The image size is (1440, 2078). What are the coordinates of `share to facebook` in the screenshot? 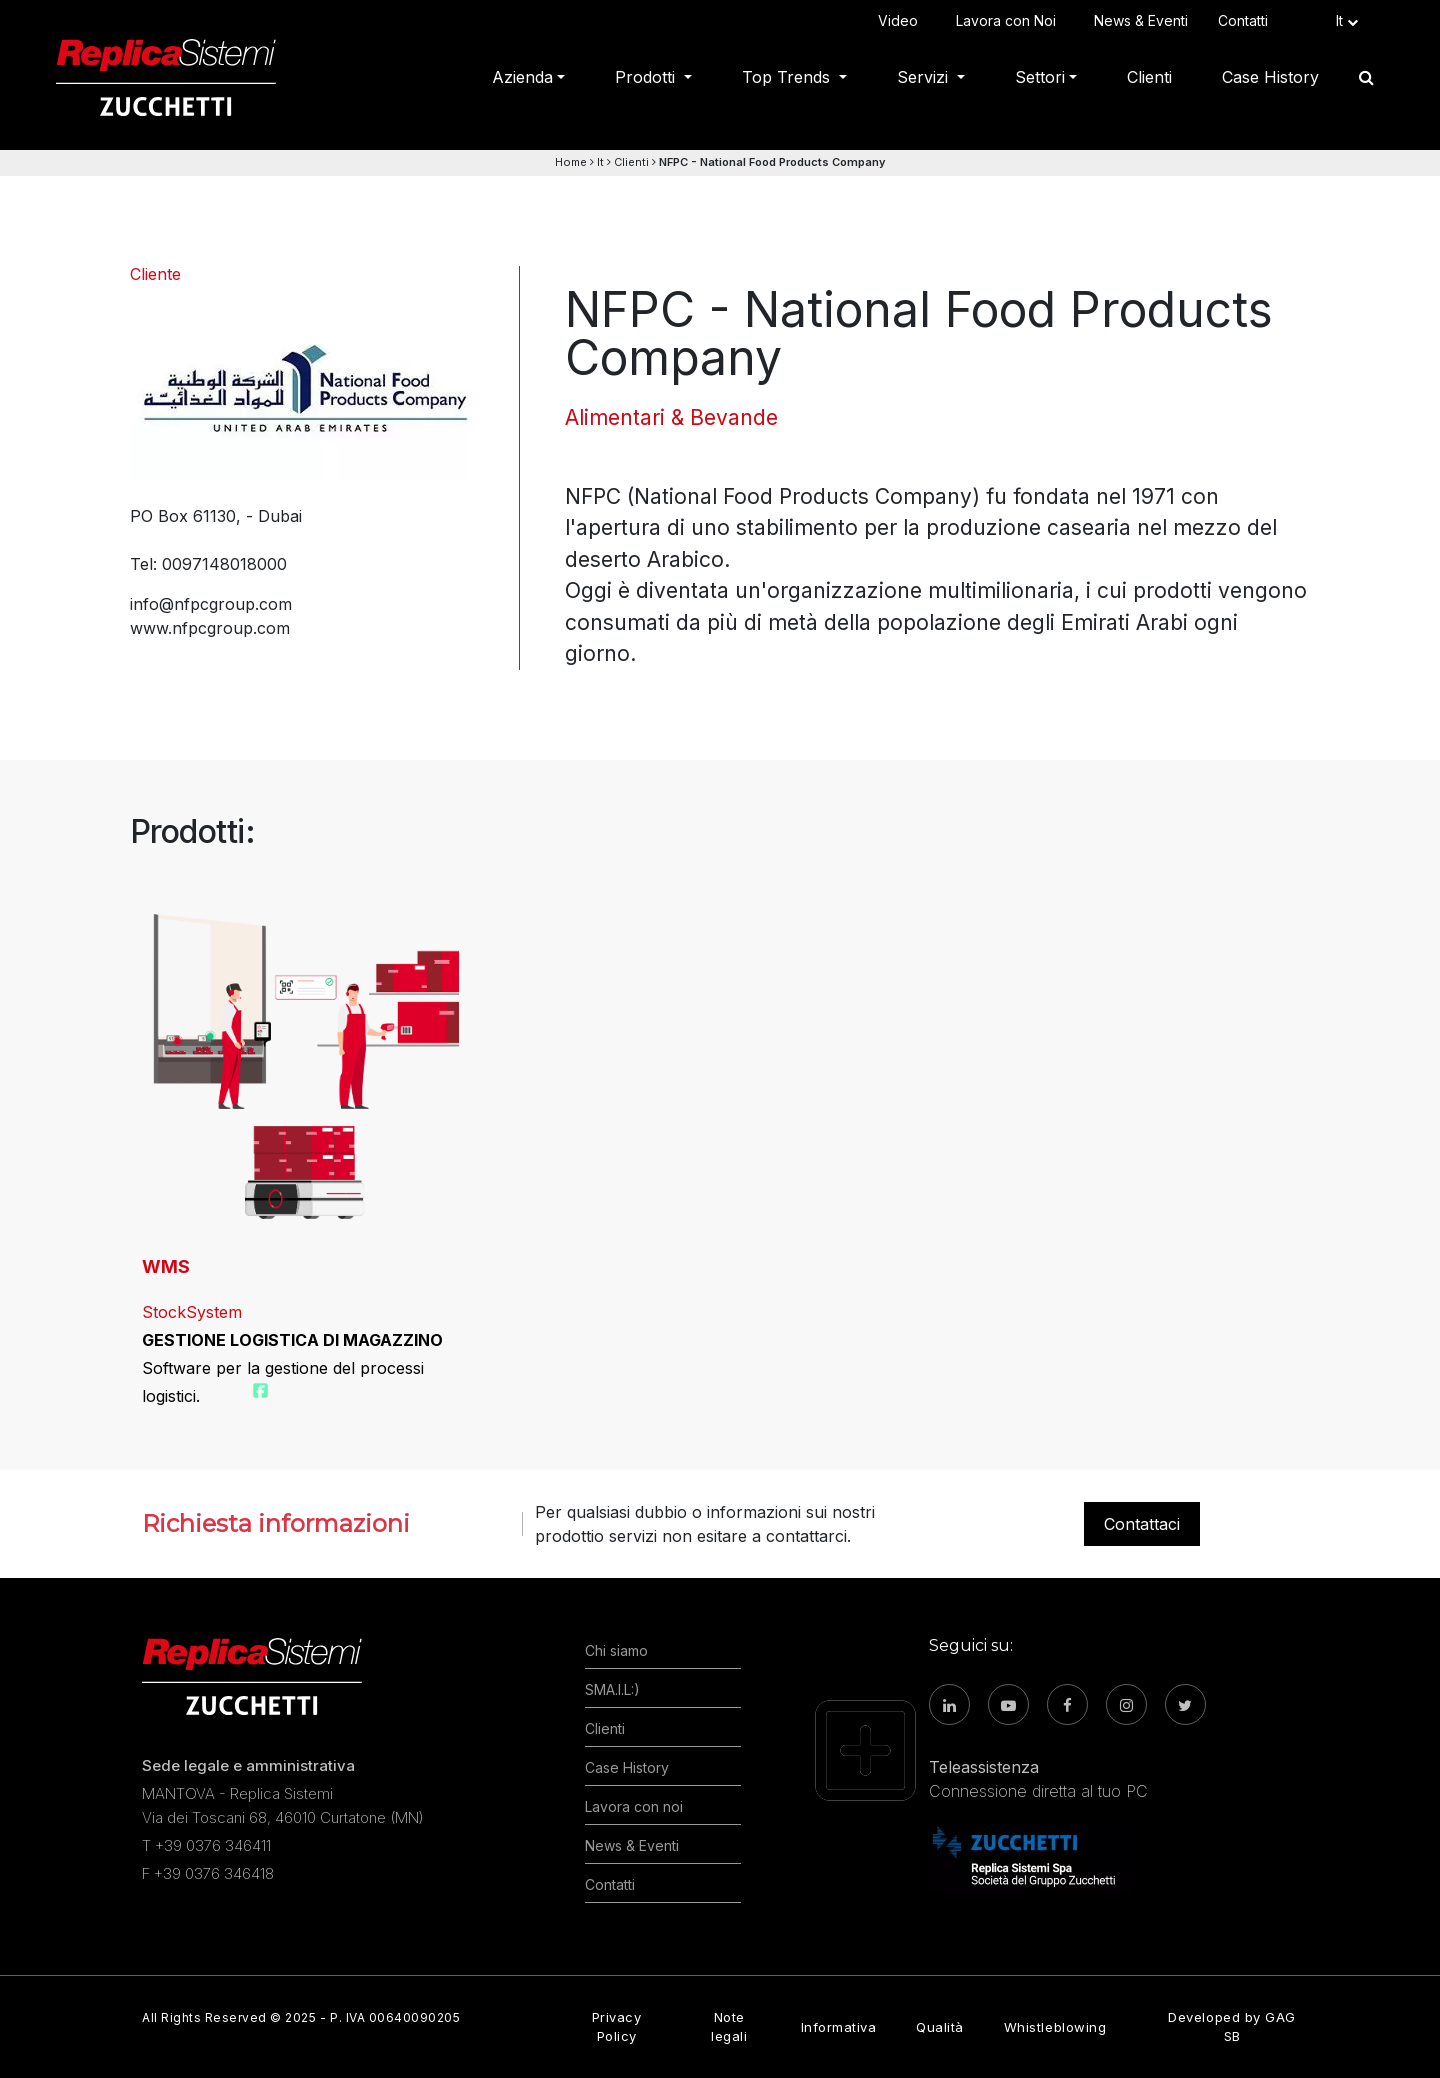 It's located at (260, 1390).